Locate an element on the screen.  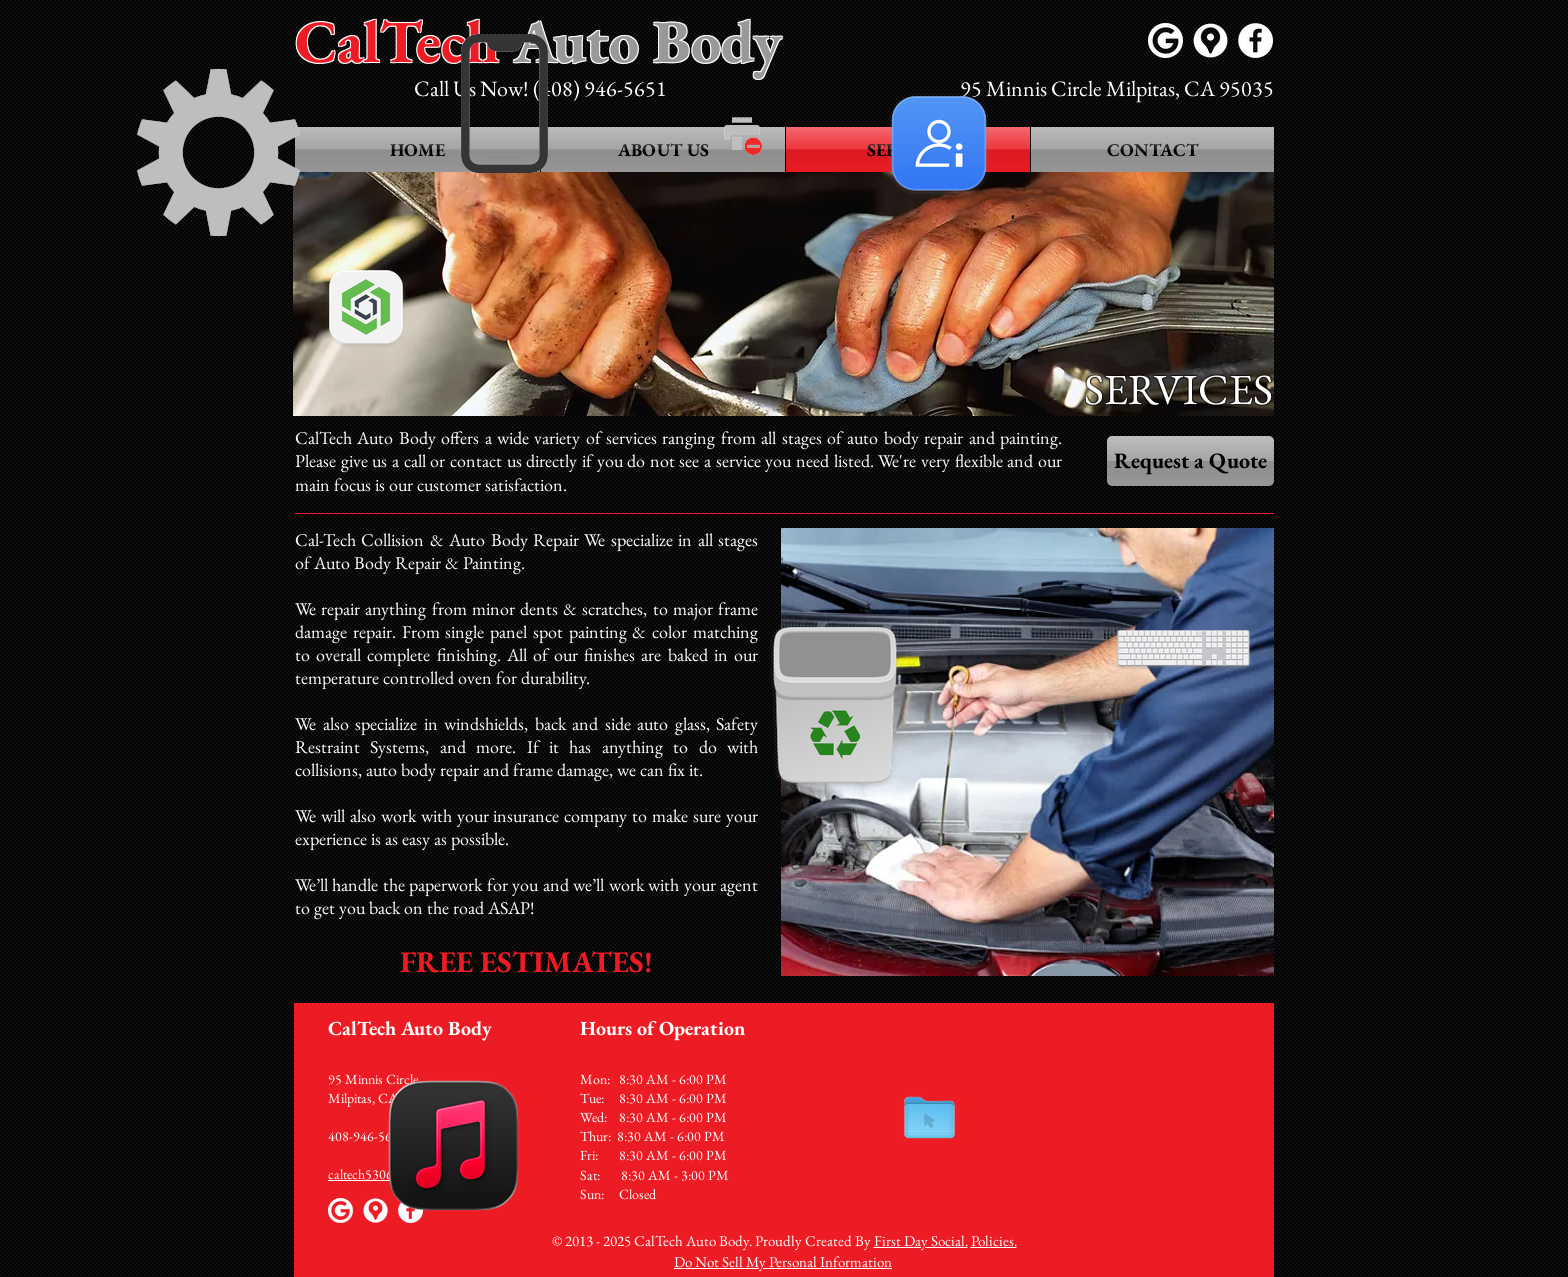
open onshape CAD application is located at coordinates (366, 307).